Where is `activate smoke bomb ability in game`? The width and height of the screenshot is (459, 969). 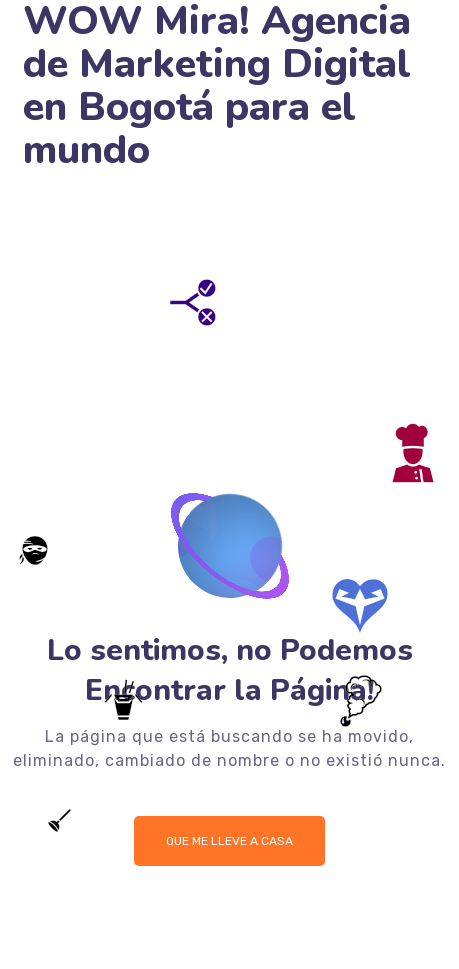
activate smoke bomb ability in game is located at coordinates (361, 701).